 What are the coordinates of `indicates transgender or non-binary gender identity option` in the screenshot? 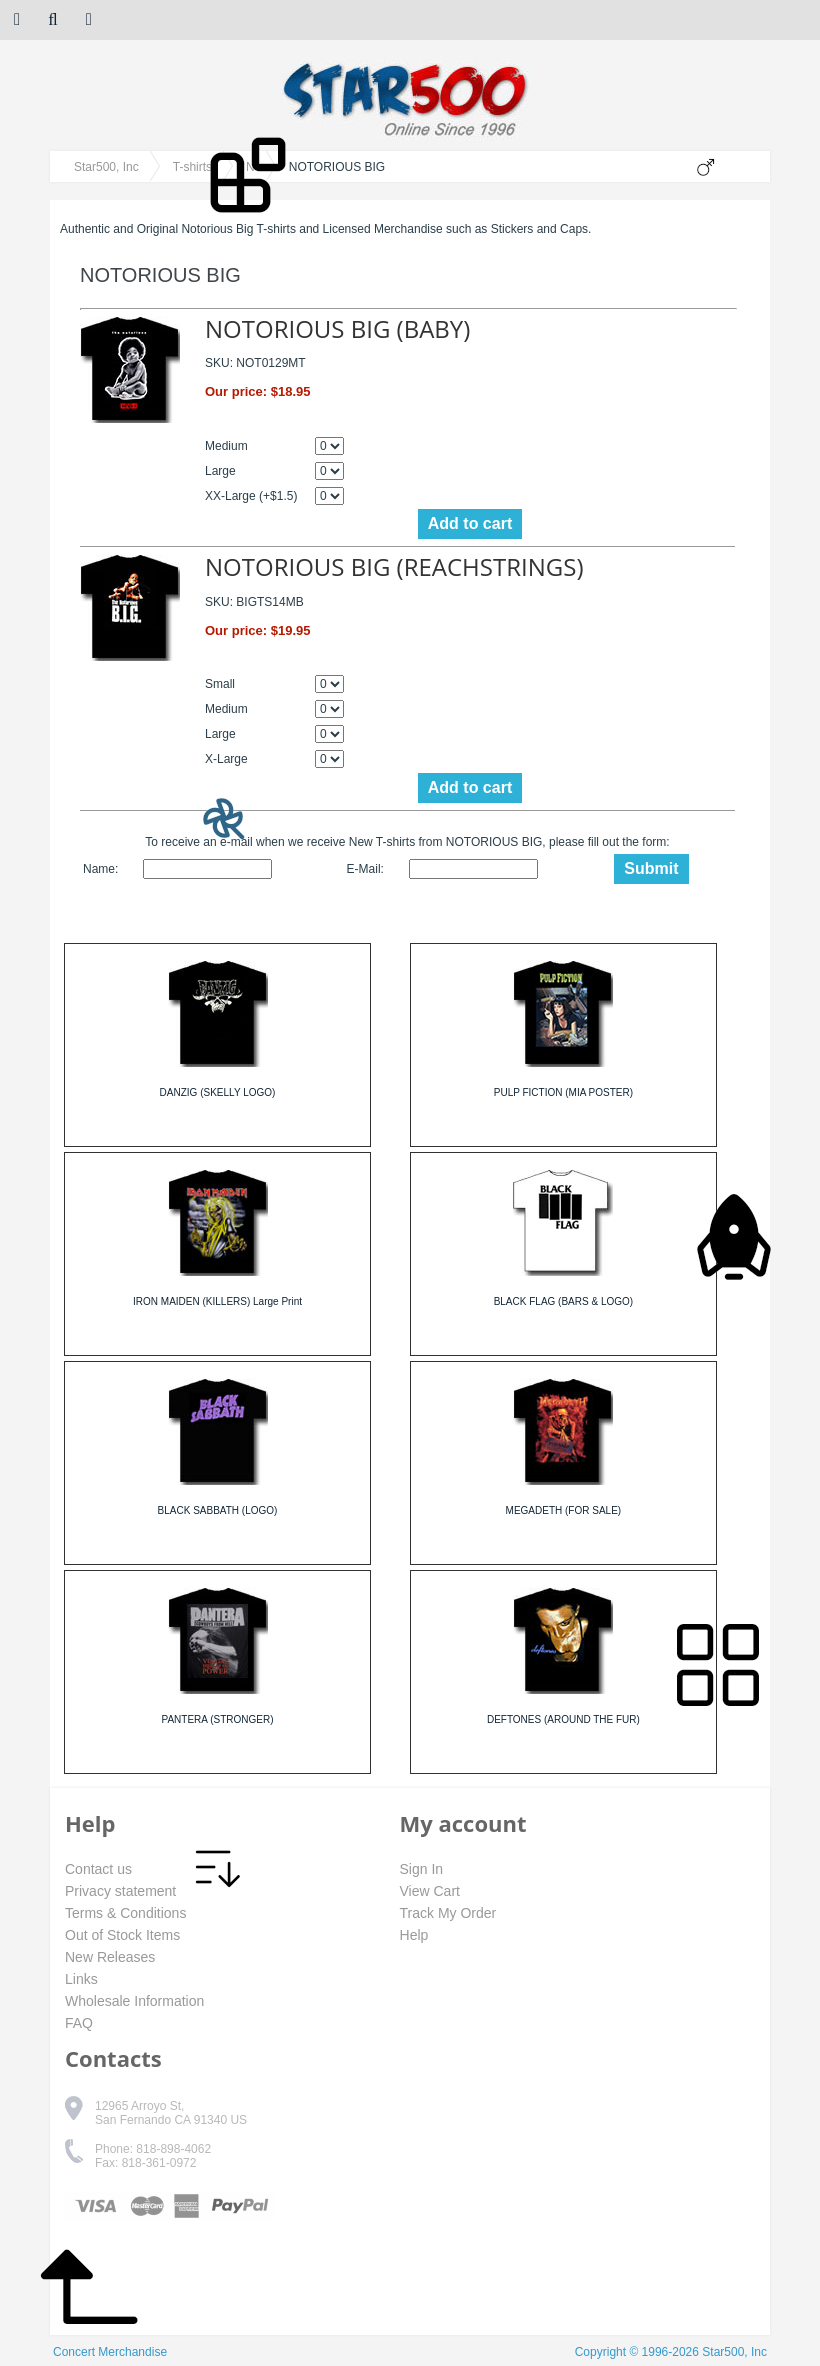 It's located at (706, 167).